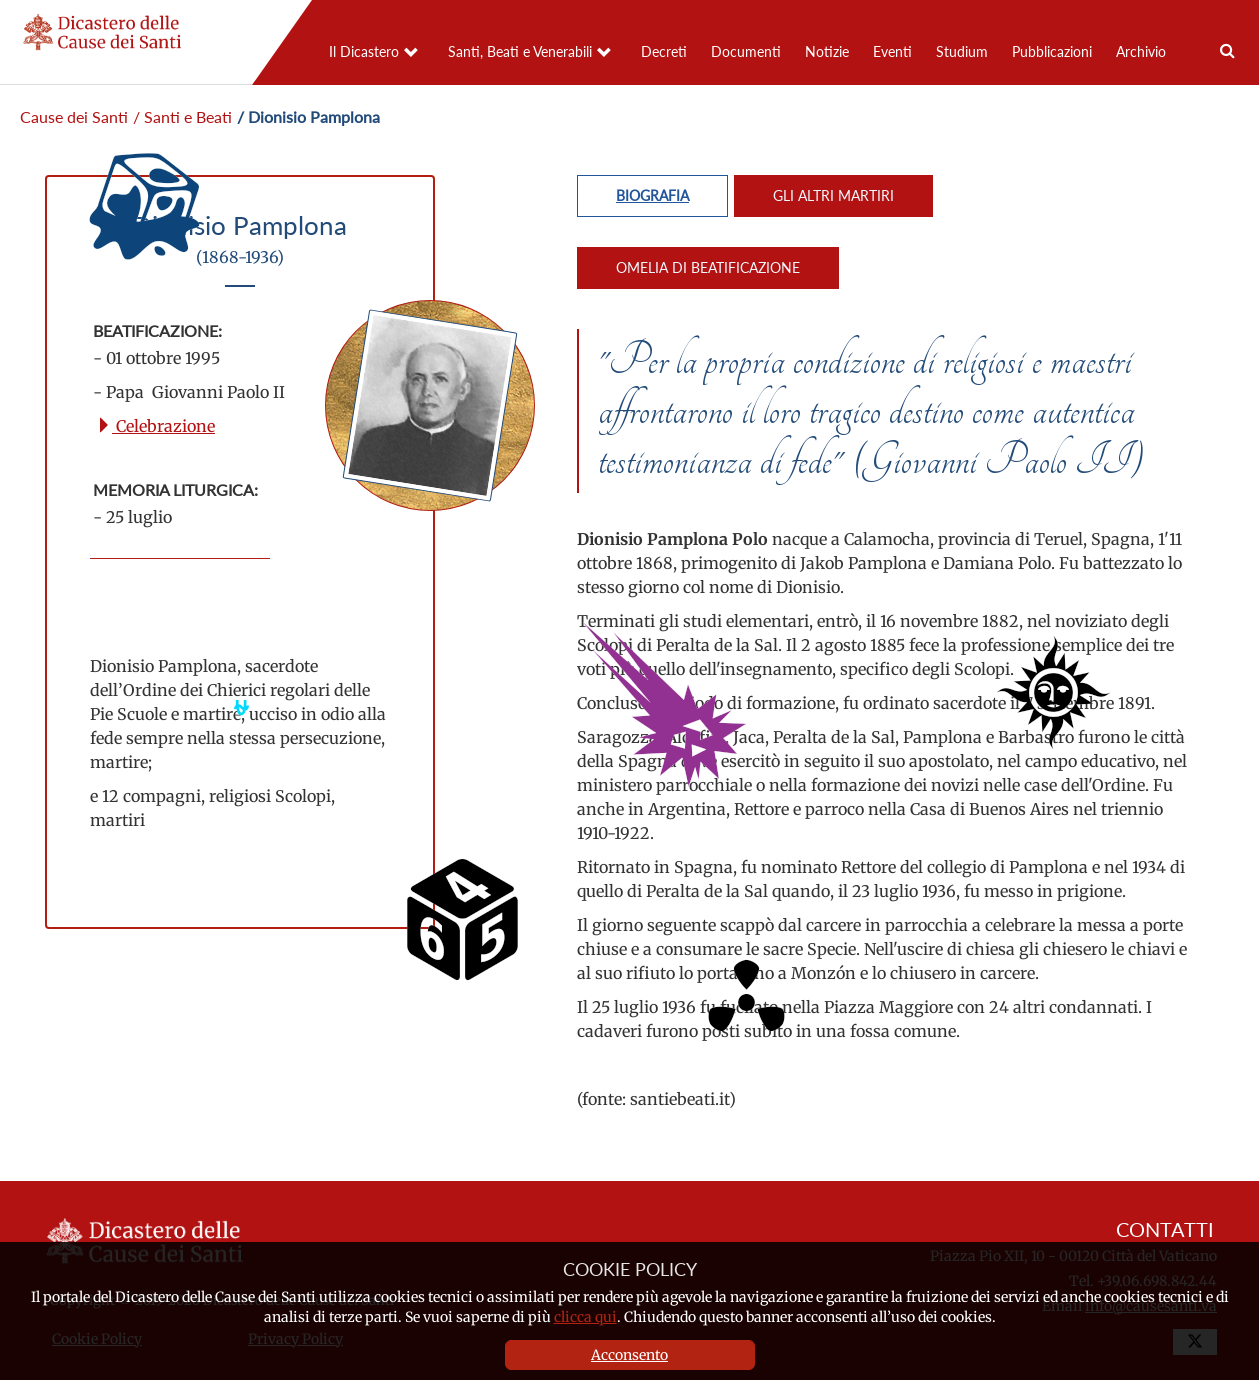 The width and height of the screenshot is (1259, 1380). Describe the element at coordinates (144, 204) in the screenshot. I see `indicates a cooling effect or freeze ability wearing off` at that location.